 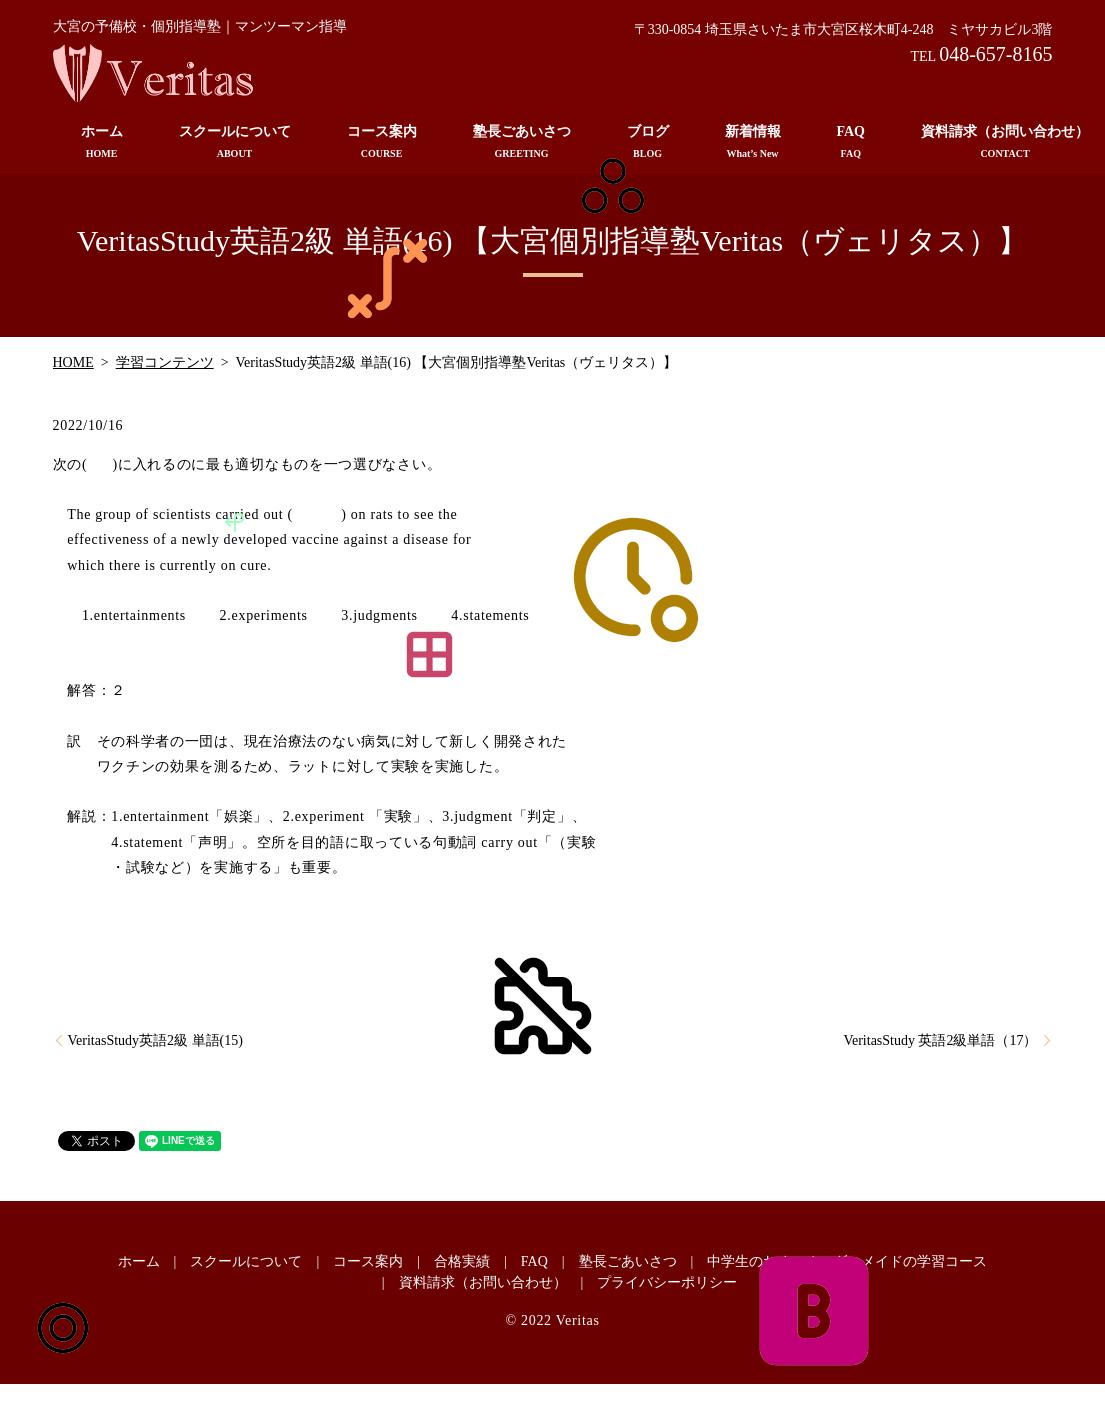 What do you see at coordinates (613, 187) in the screenshot?
I see `group or cluster related items` at bounding box center [613, 187].